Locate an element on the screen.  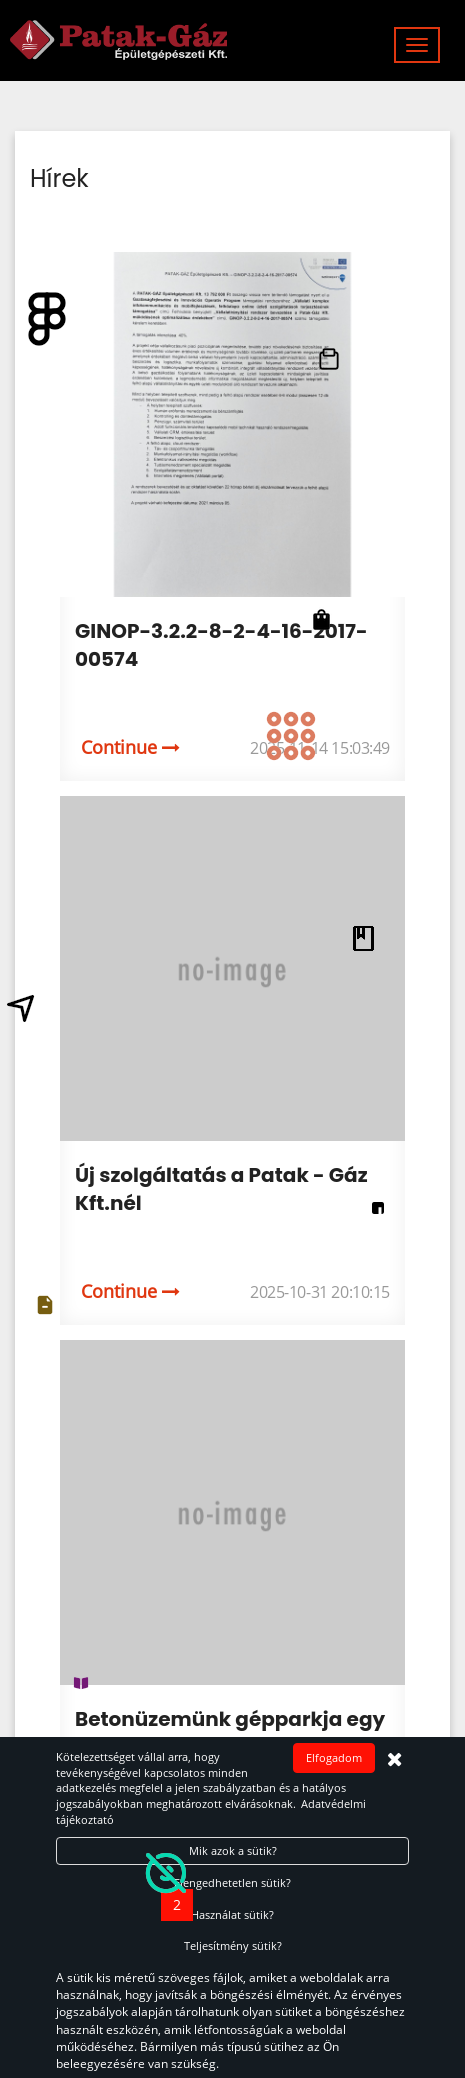
open your library or reading list is located at coordinates (363, 938).